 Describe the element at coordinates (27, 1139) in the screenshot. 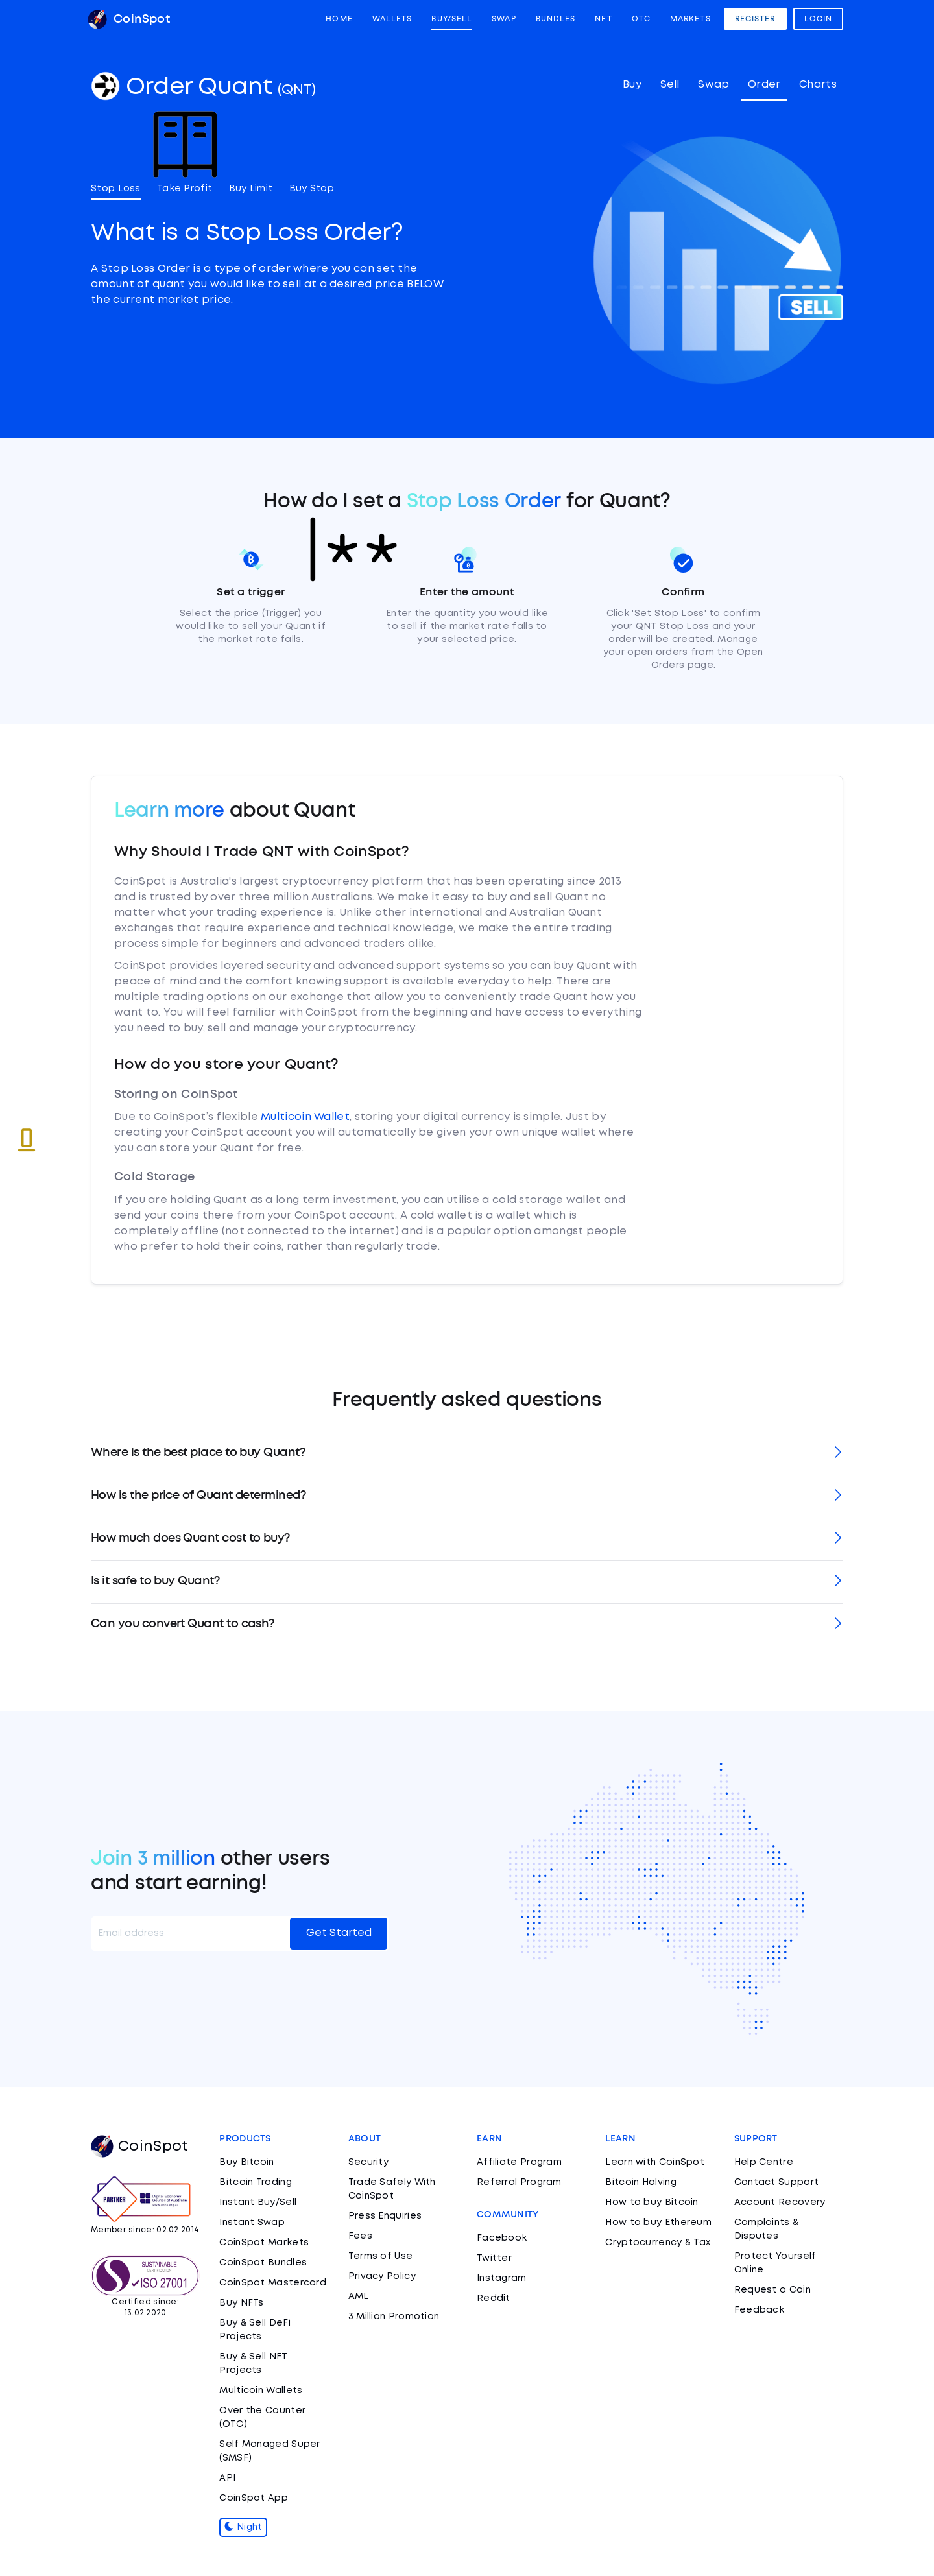

I see `align object to bottom edge` at that location.